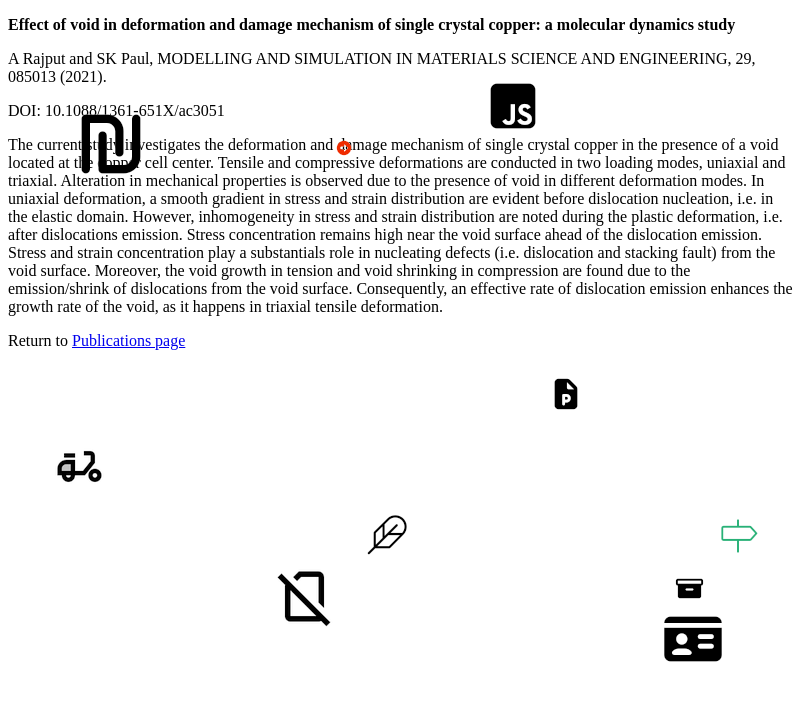 This screenshot has width=803, height=720. What do you see at coordinates (566, 394) in the screenshot?
I see `open a PowerPoint presentation file` at bounding box center [566, 394].